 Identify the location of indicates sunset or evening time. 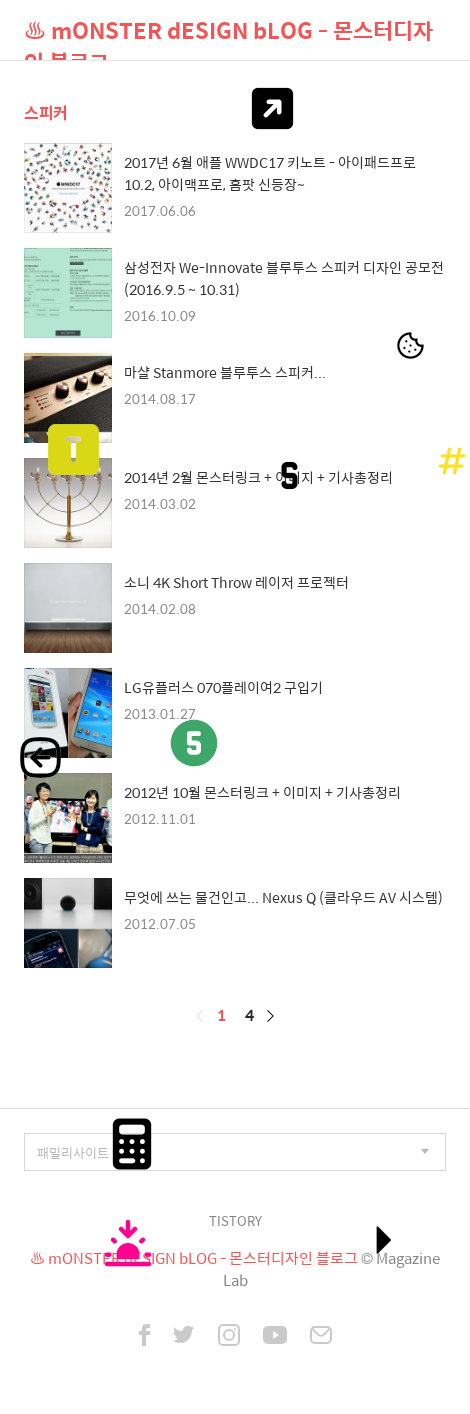
(128, 1243).